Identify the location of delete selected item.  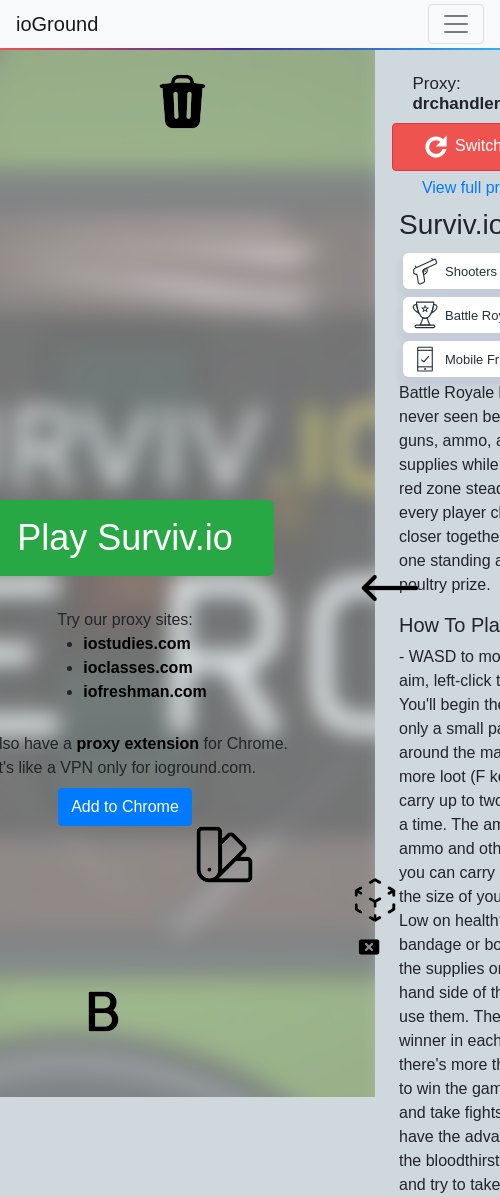
(182, 101).